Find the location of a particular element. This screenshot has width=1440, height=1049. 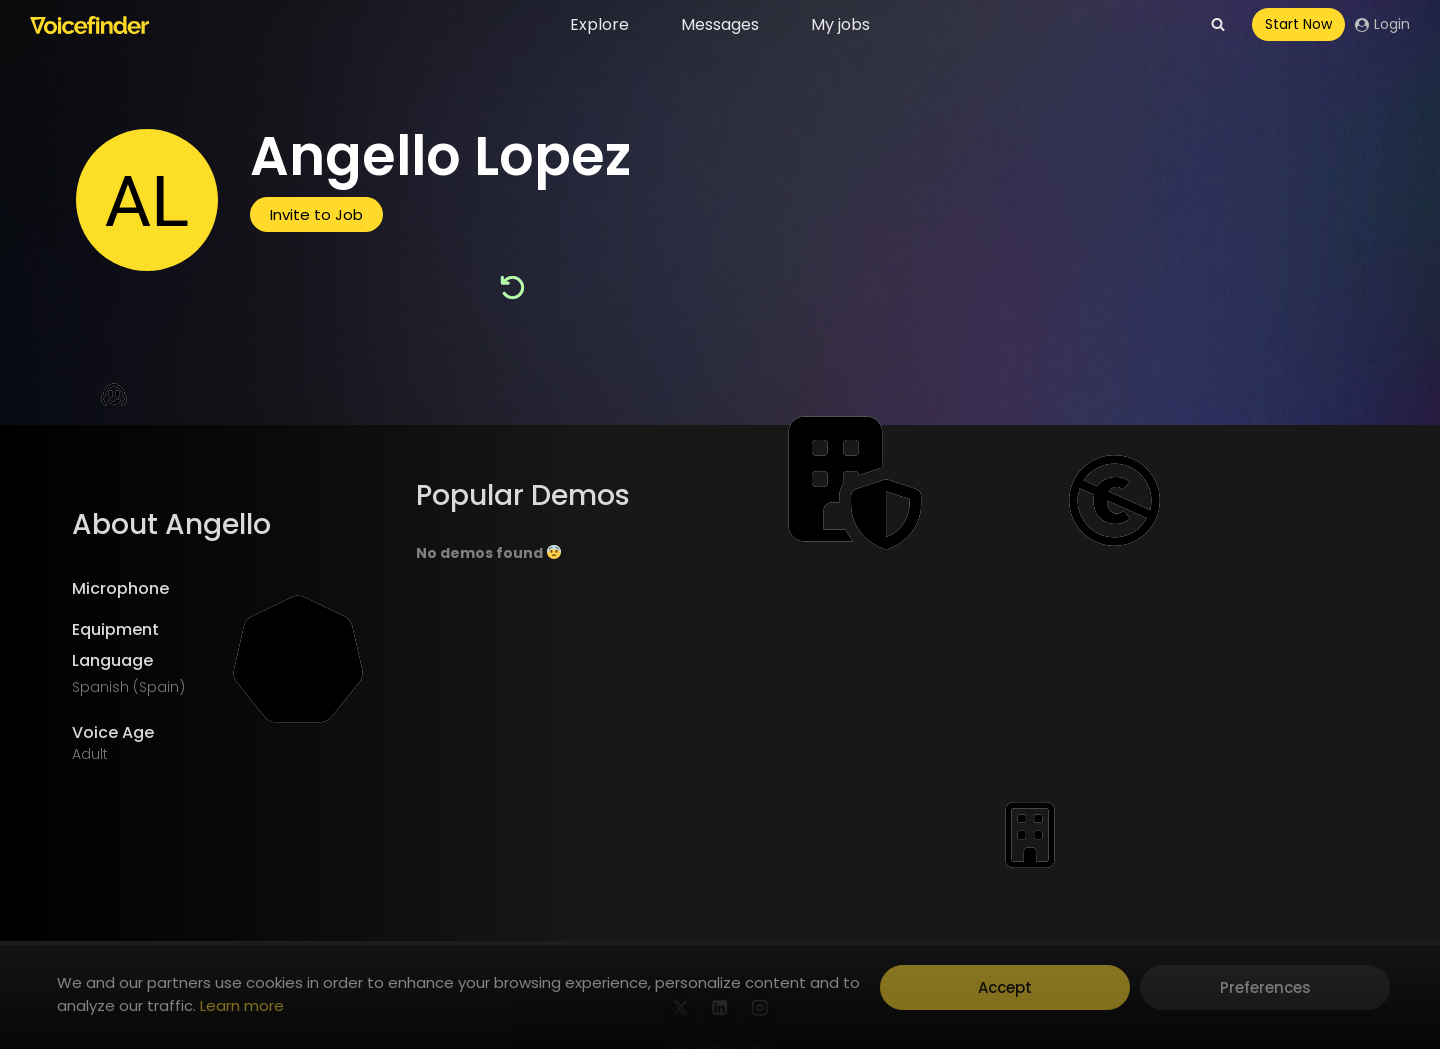

view building or office location is located at coordinates (1030, 835).